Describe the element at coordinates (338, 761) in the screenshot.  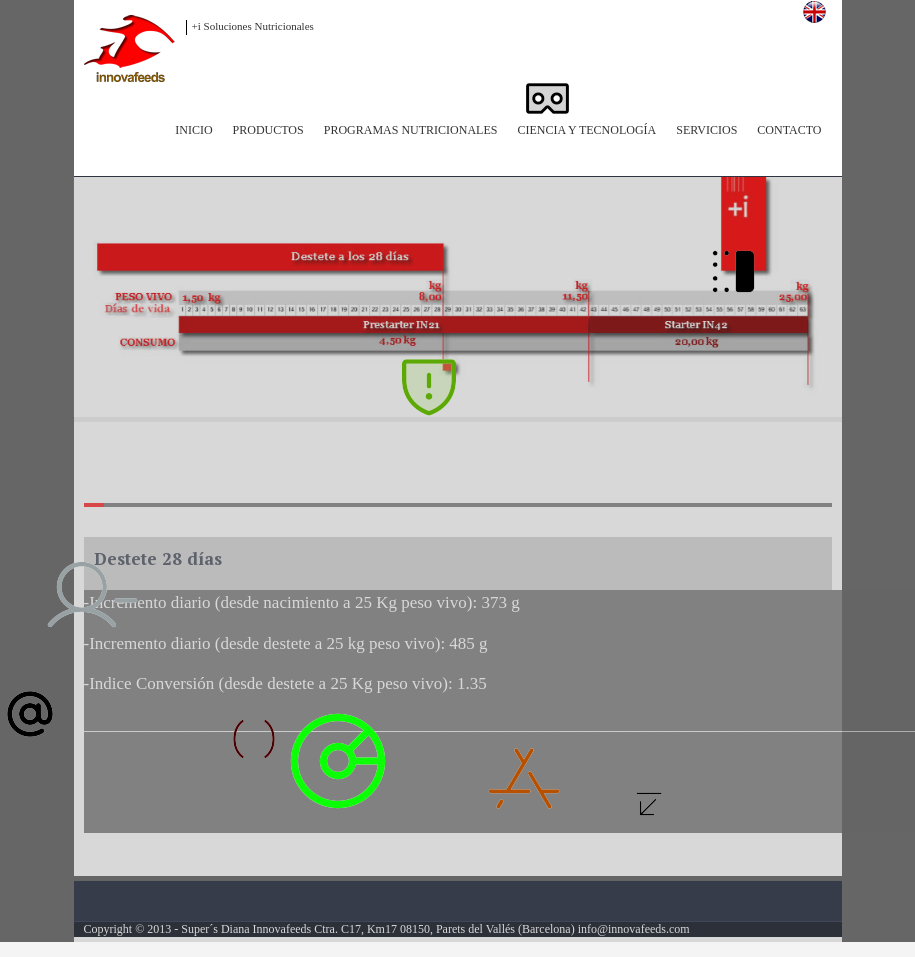
I see `play or access music library` at that location.